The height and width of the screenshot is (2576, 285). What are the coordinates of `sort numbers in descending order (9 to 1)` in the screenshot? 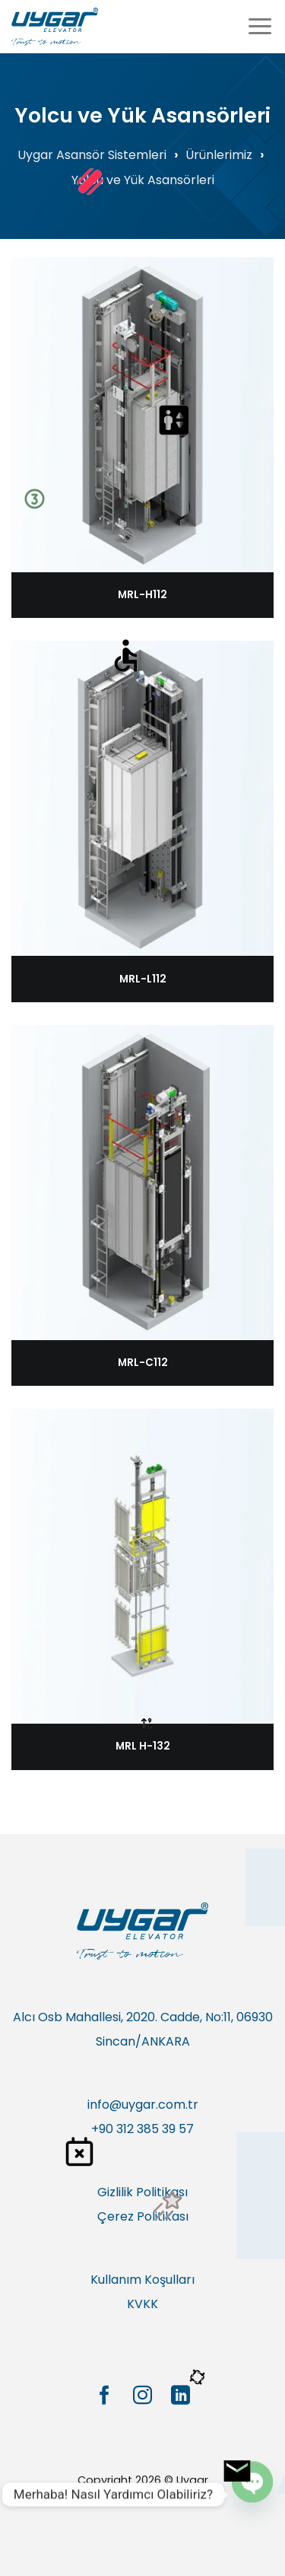 It's located at (147, 1723).